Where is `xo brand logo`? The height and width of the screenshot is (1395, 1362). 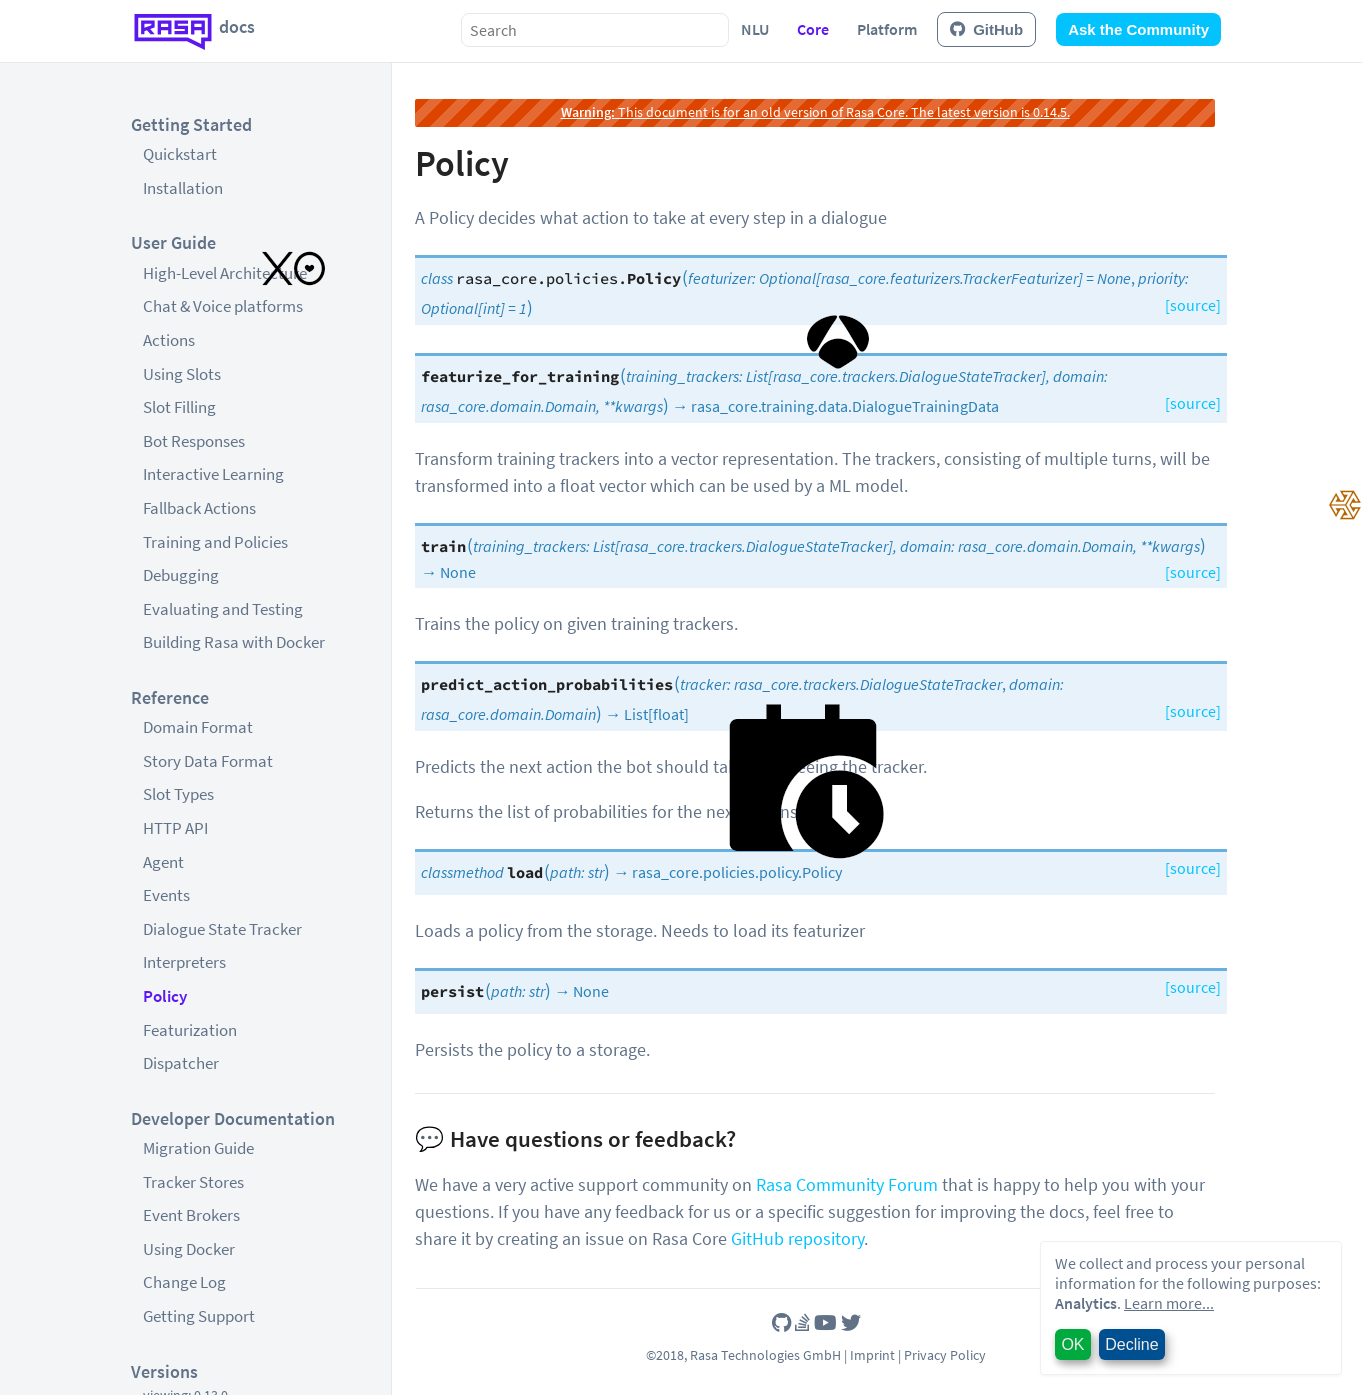
xo brand logo is located at coordinates (293, 268).